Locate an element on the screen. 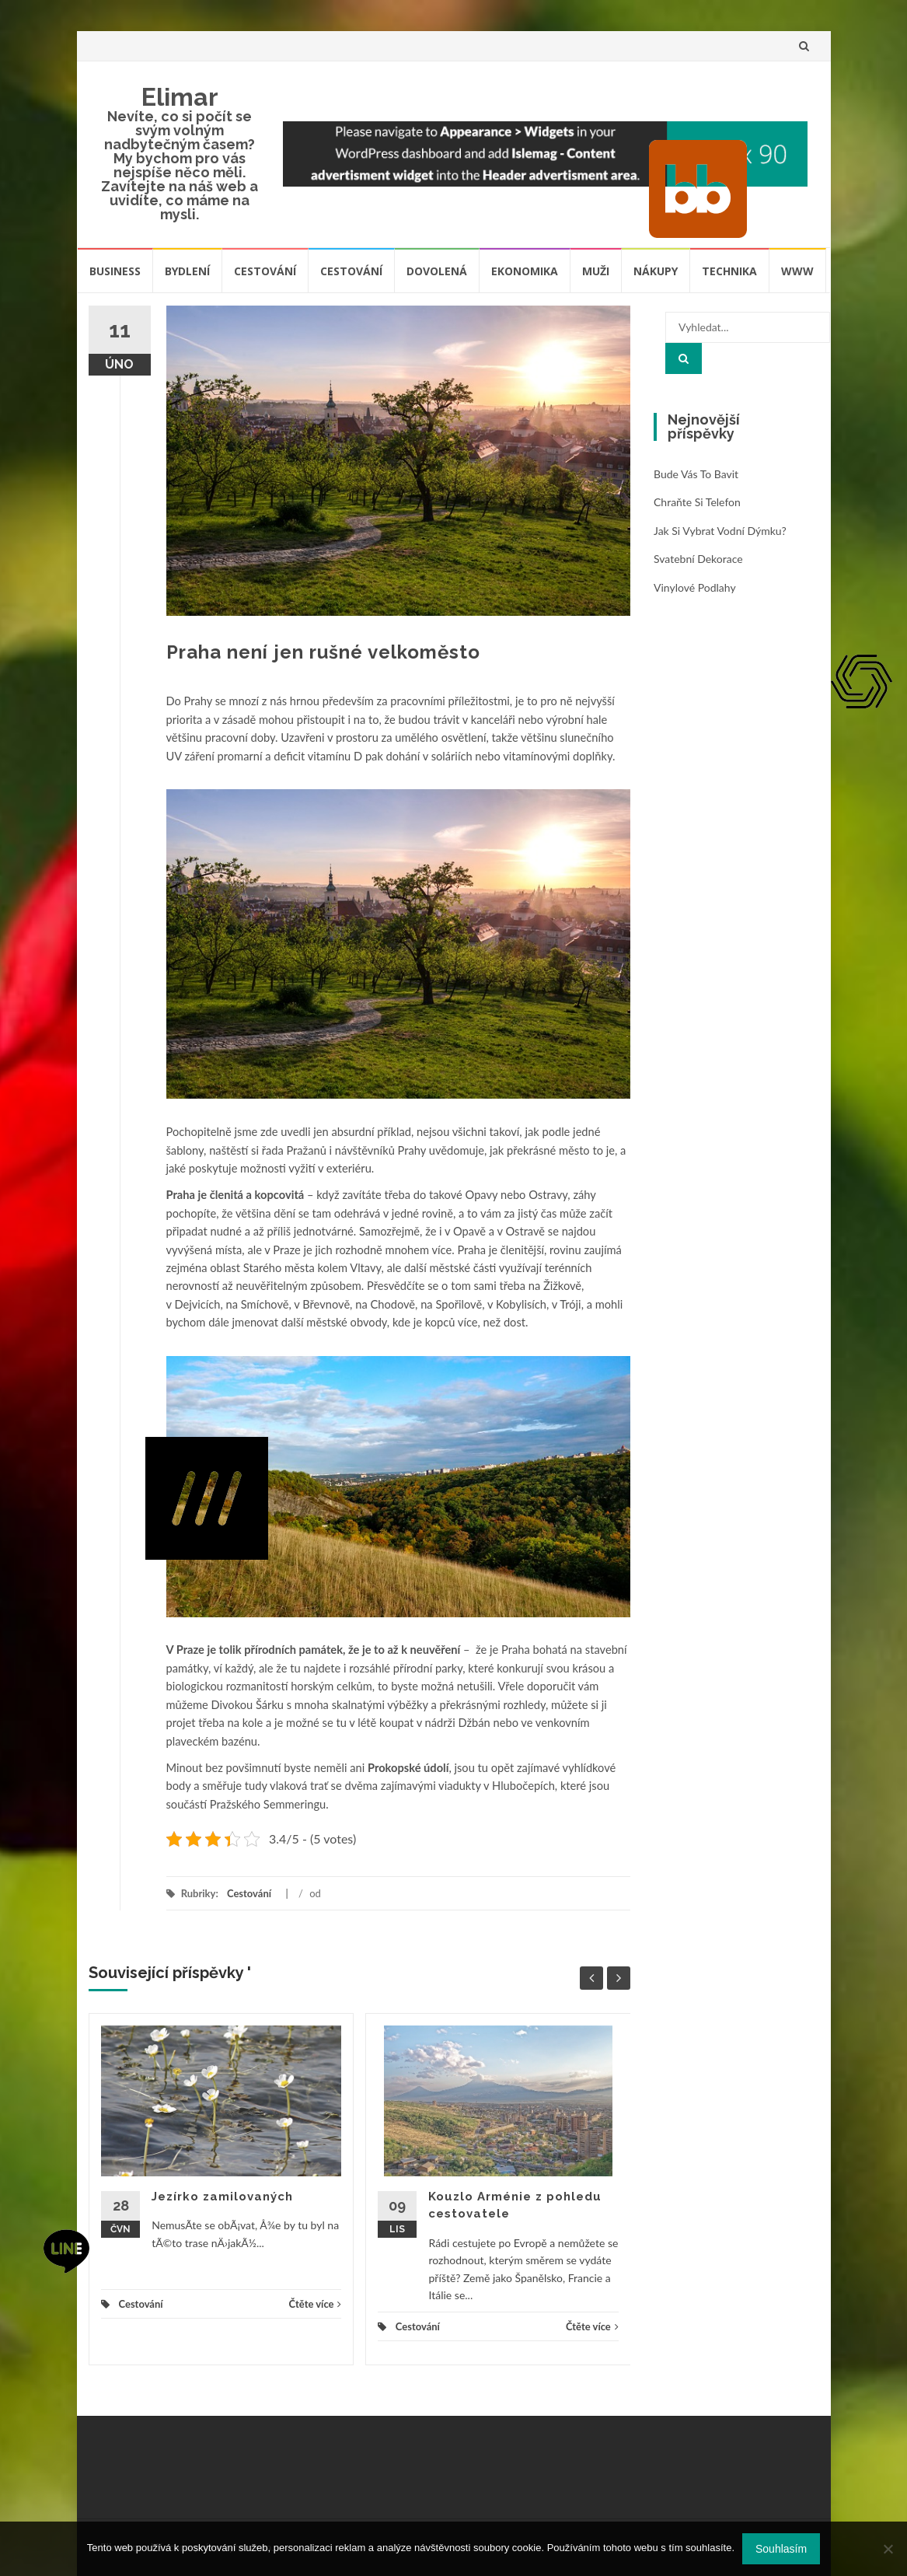  open the what3words location app is located at coordinates (207, 1498).